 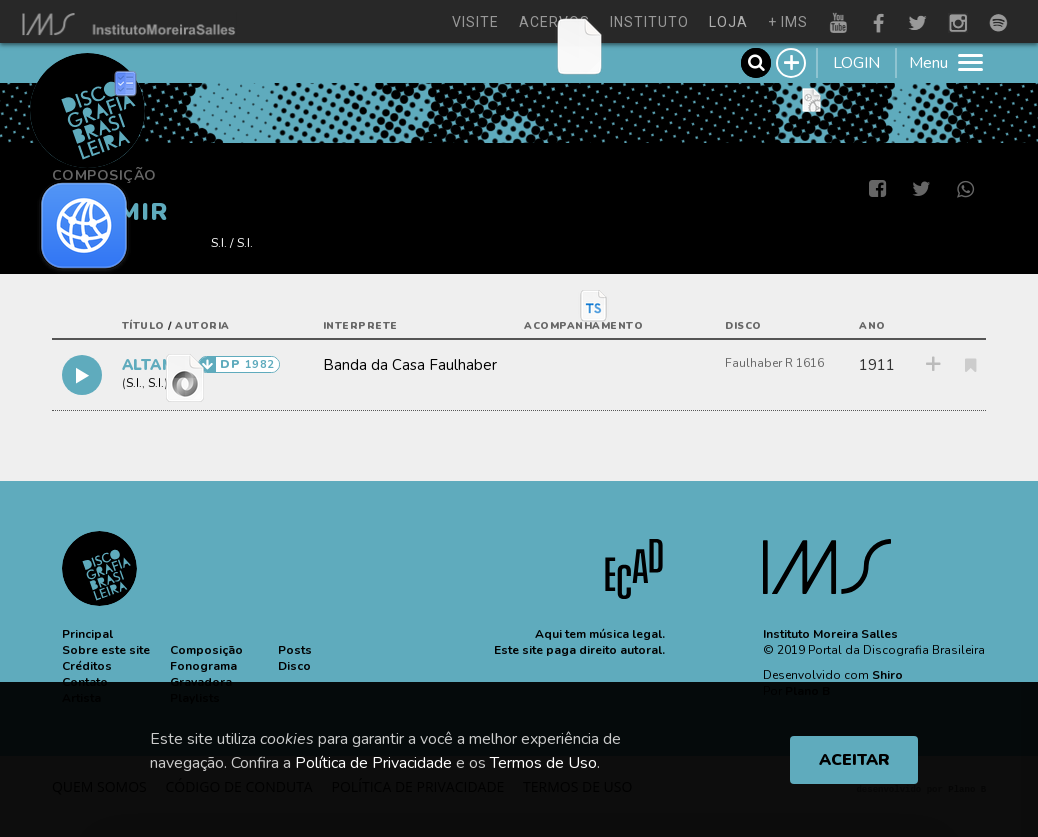 I want to click on open network settings and preferences, so click(x=84, y=227).